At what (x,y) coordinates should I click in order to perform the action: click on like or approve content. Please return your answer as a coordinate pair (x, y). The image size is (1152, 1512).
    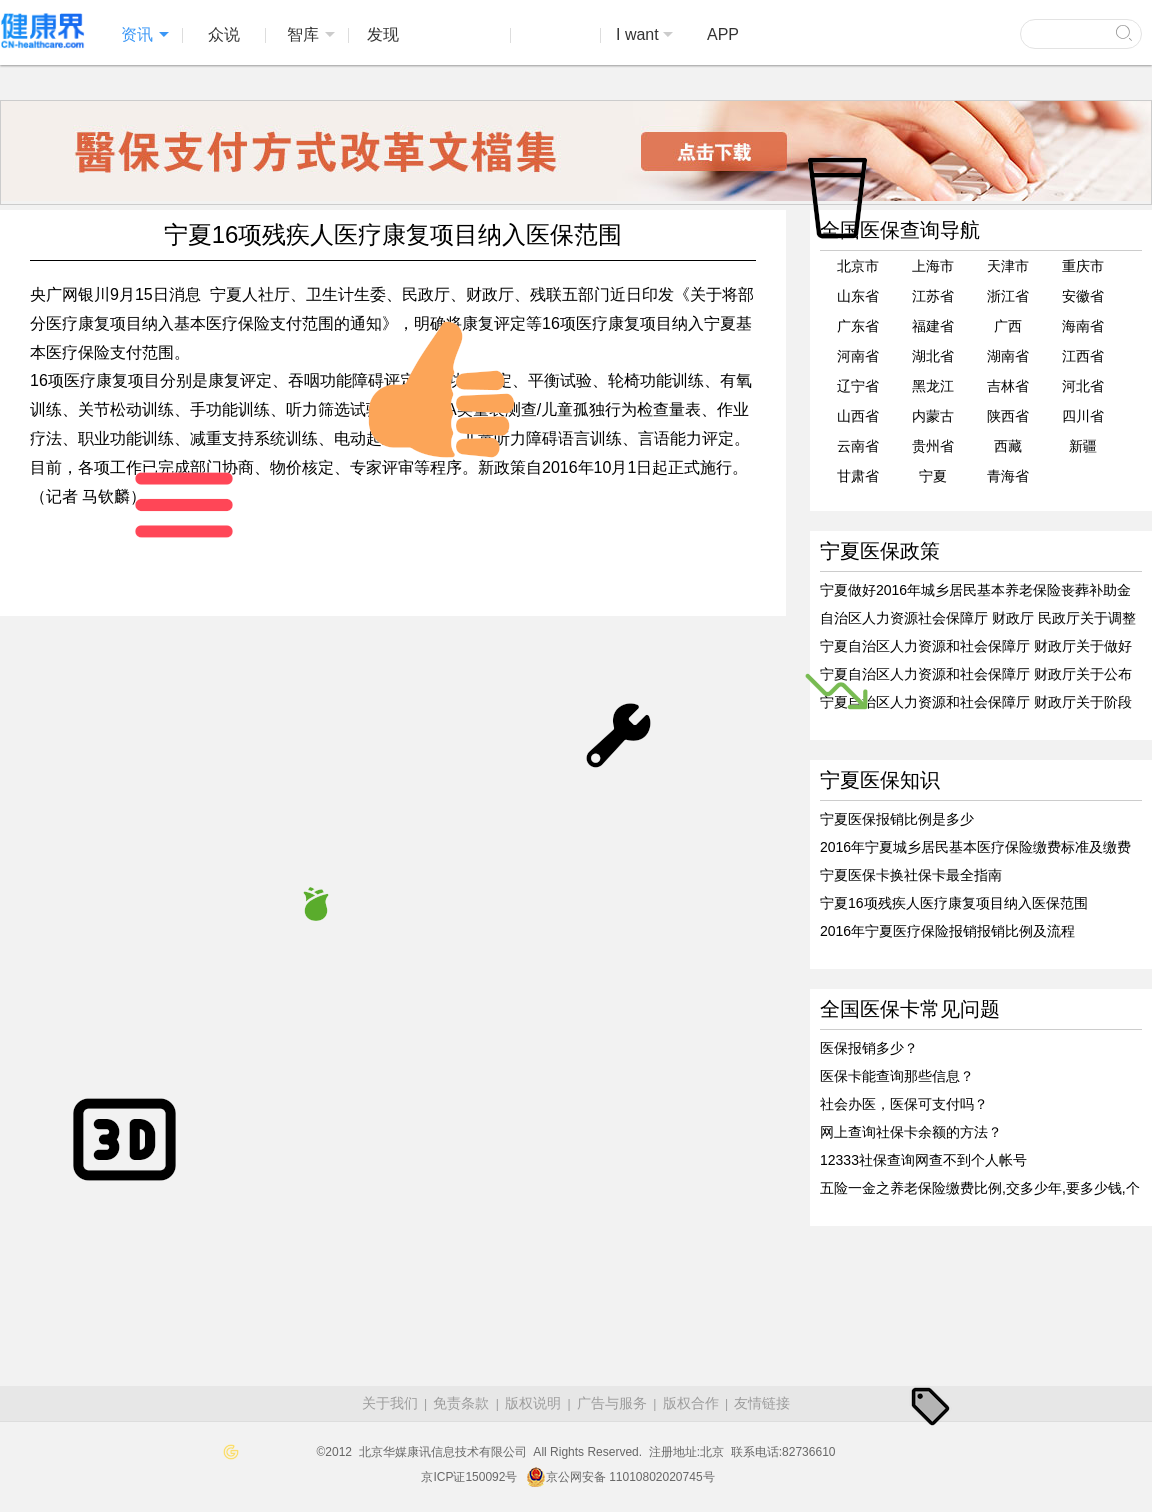
    Looking at the image, I should click on (441, 389).